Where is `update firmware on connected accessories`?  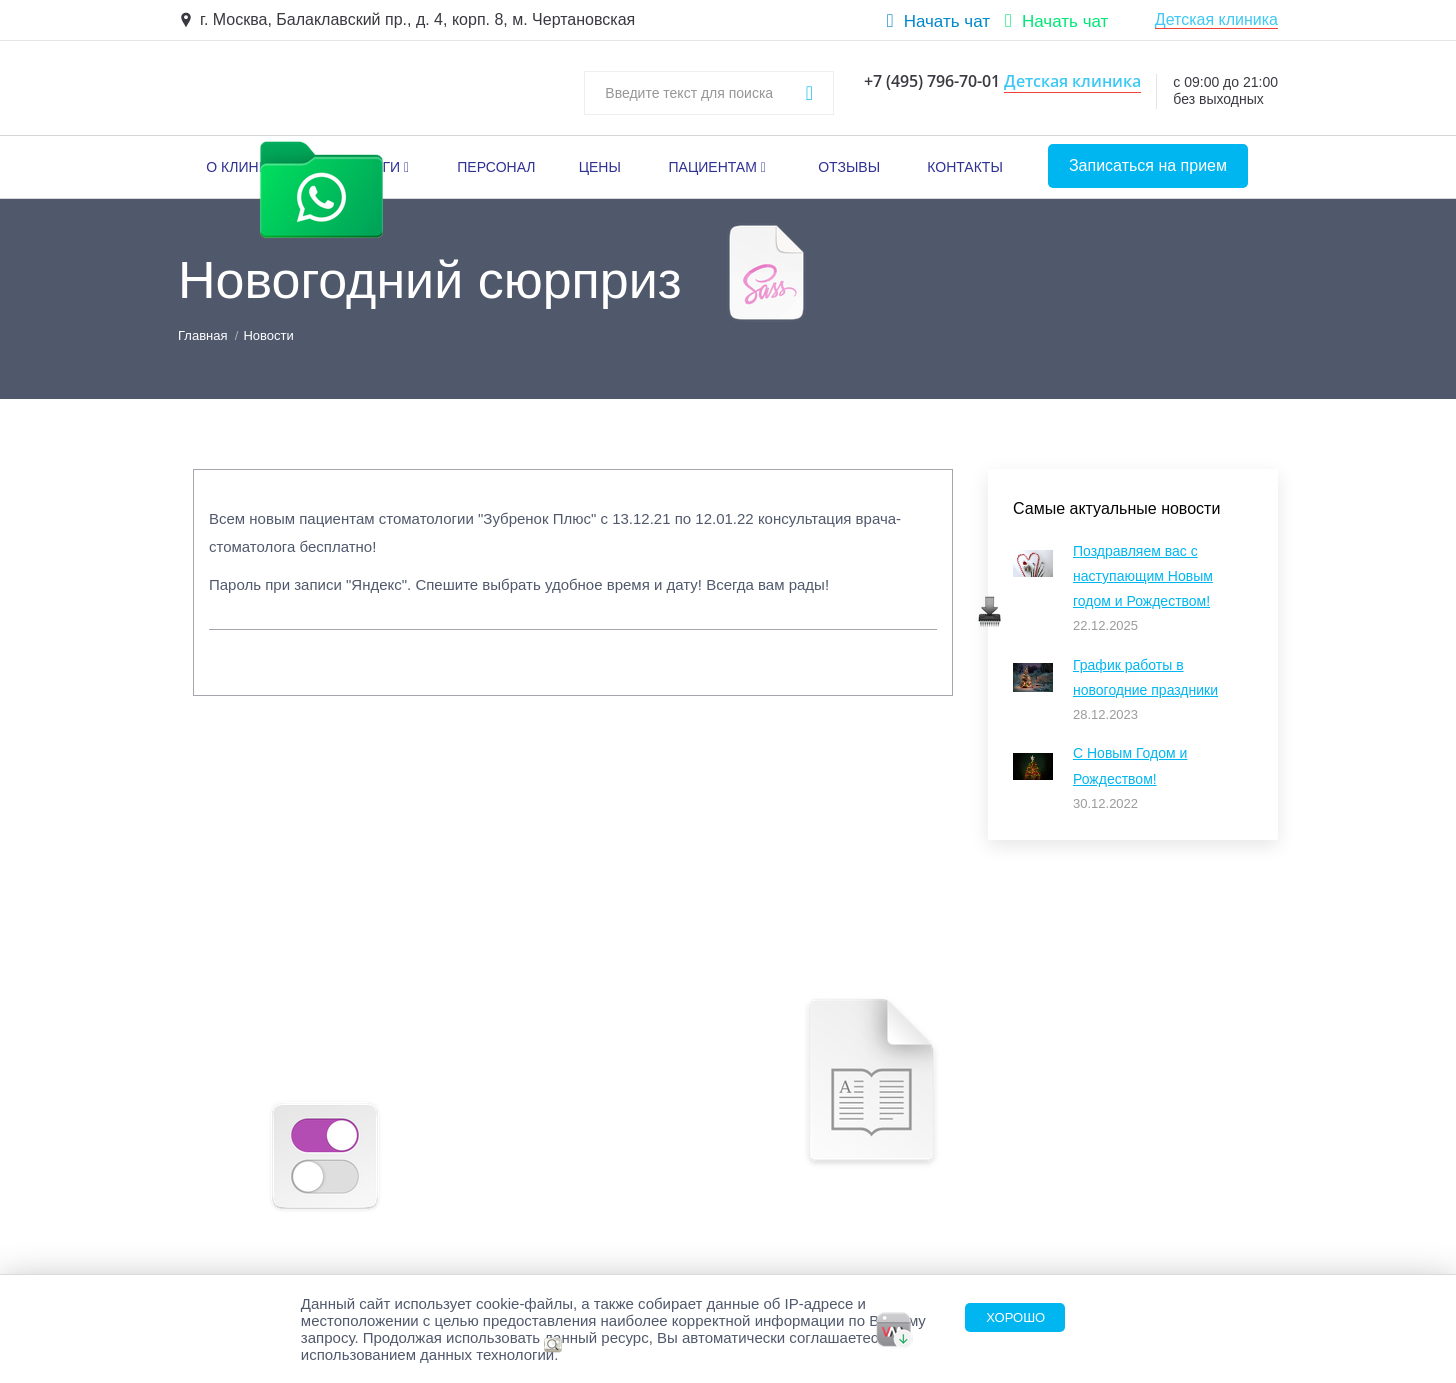 update firmware on connected accessories is located at coordinates (989, 611).